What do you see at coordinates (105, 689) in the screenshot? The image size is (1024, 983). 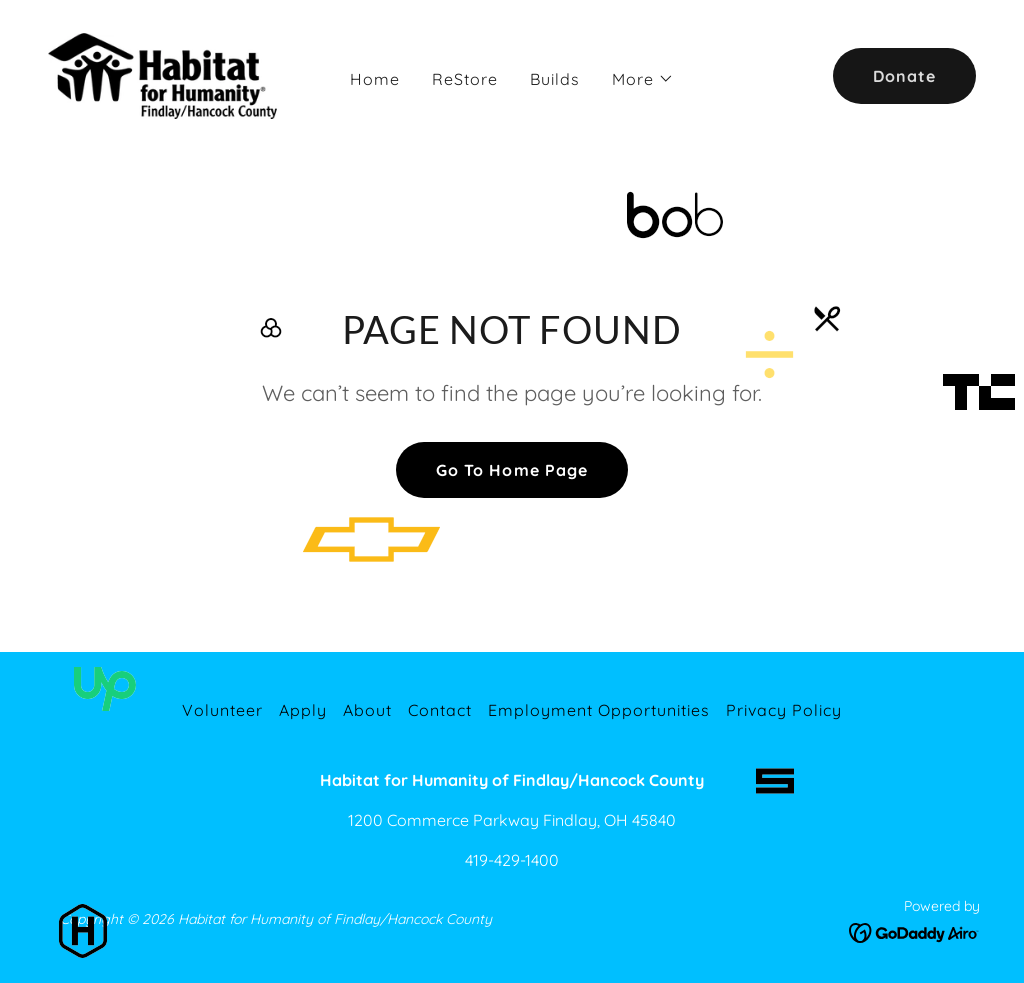 I see `open the Upwork app` at bounding box center [105, 689].